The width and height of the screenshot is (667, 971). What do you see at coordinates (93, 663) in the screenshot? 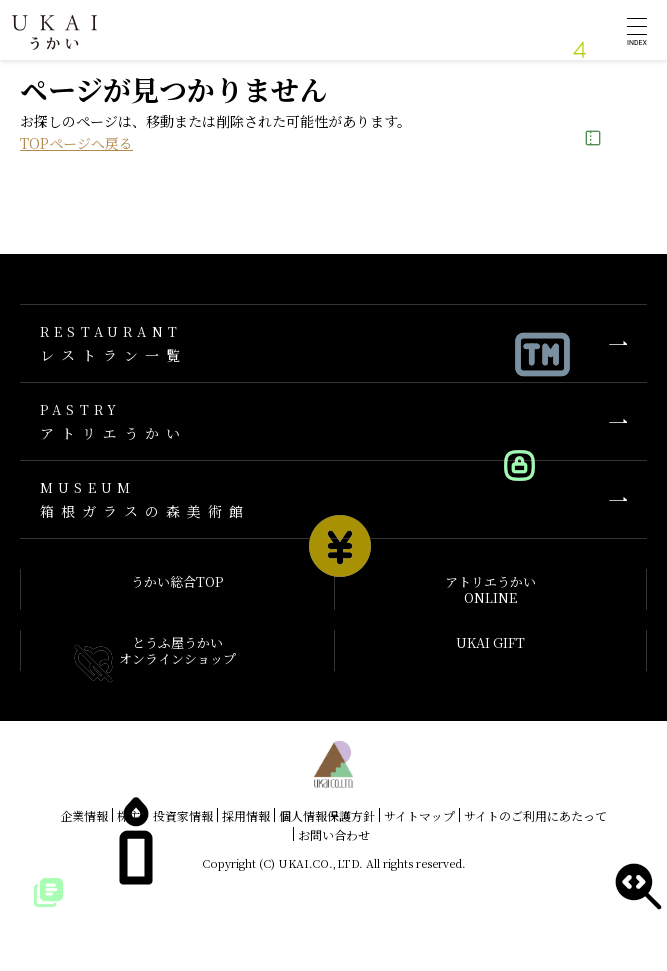
I see `disable or turn off favorites` at bounding box center [93, 663].